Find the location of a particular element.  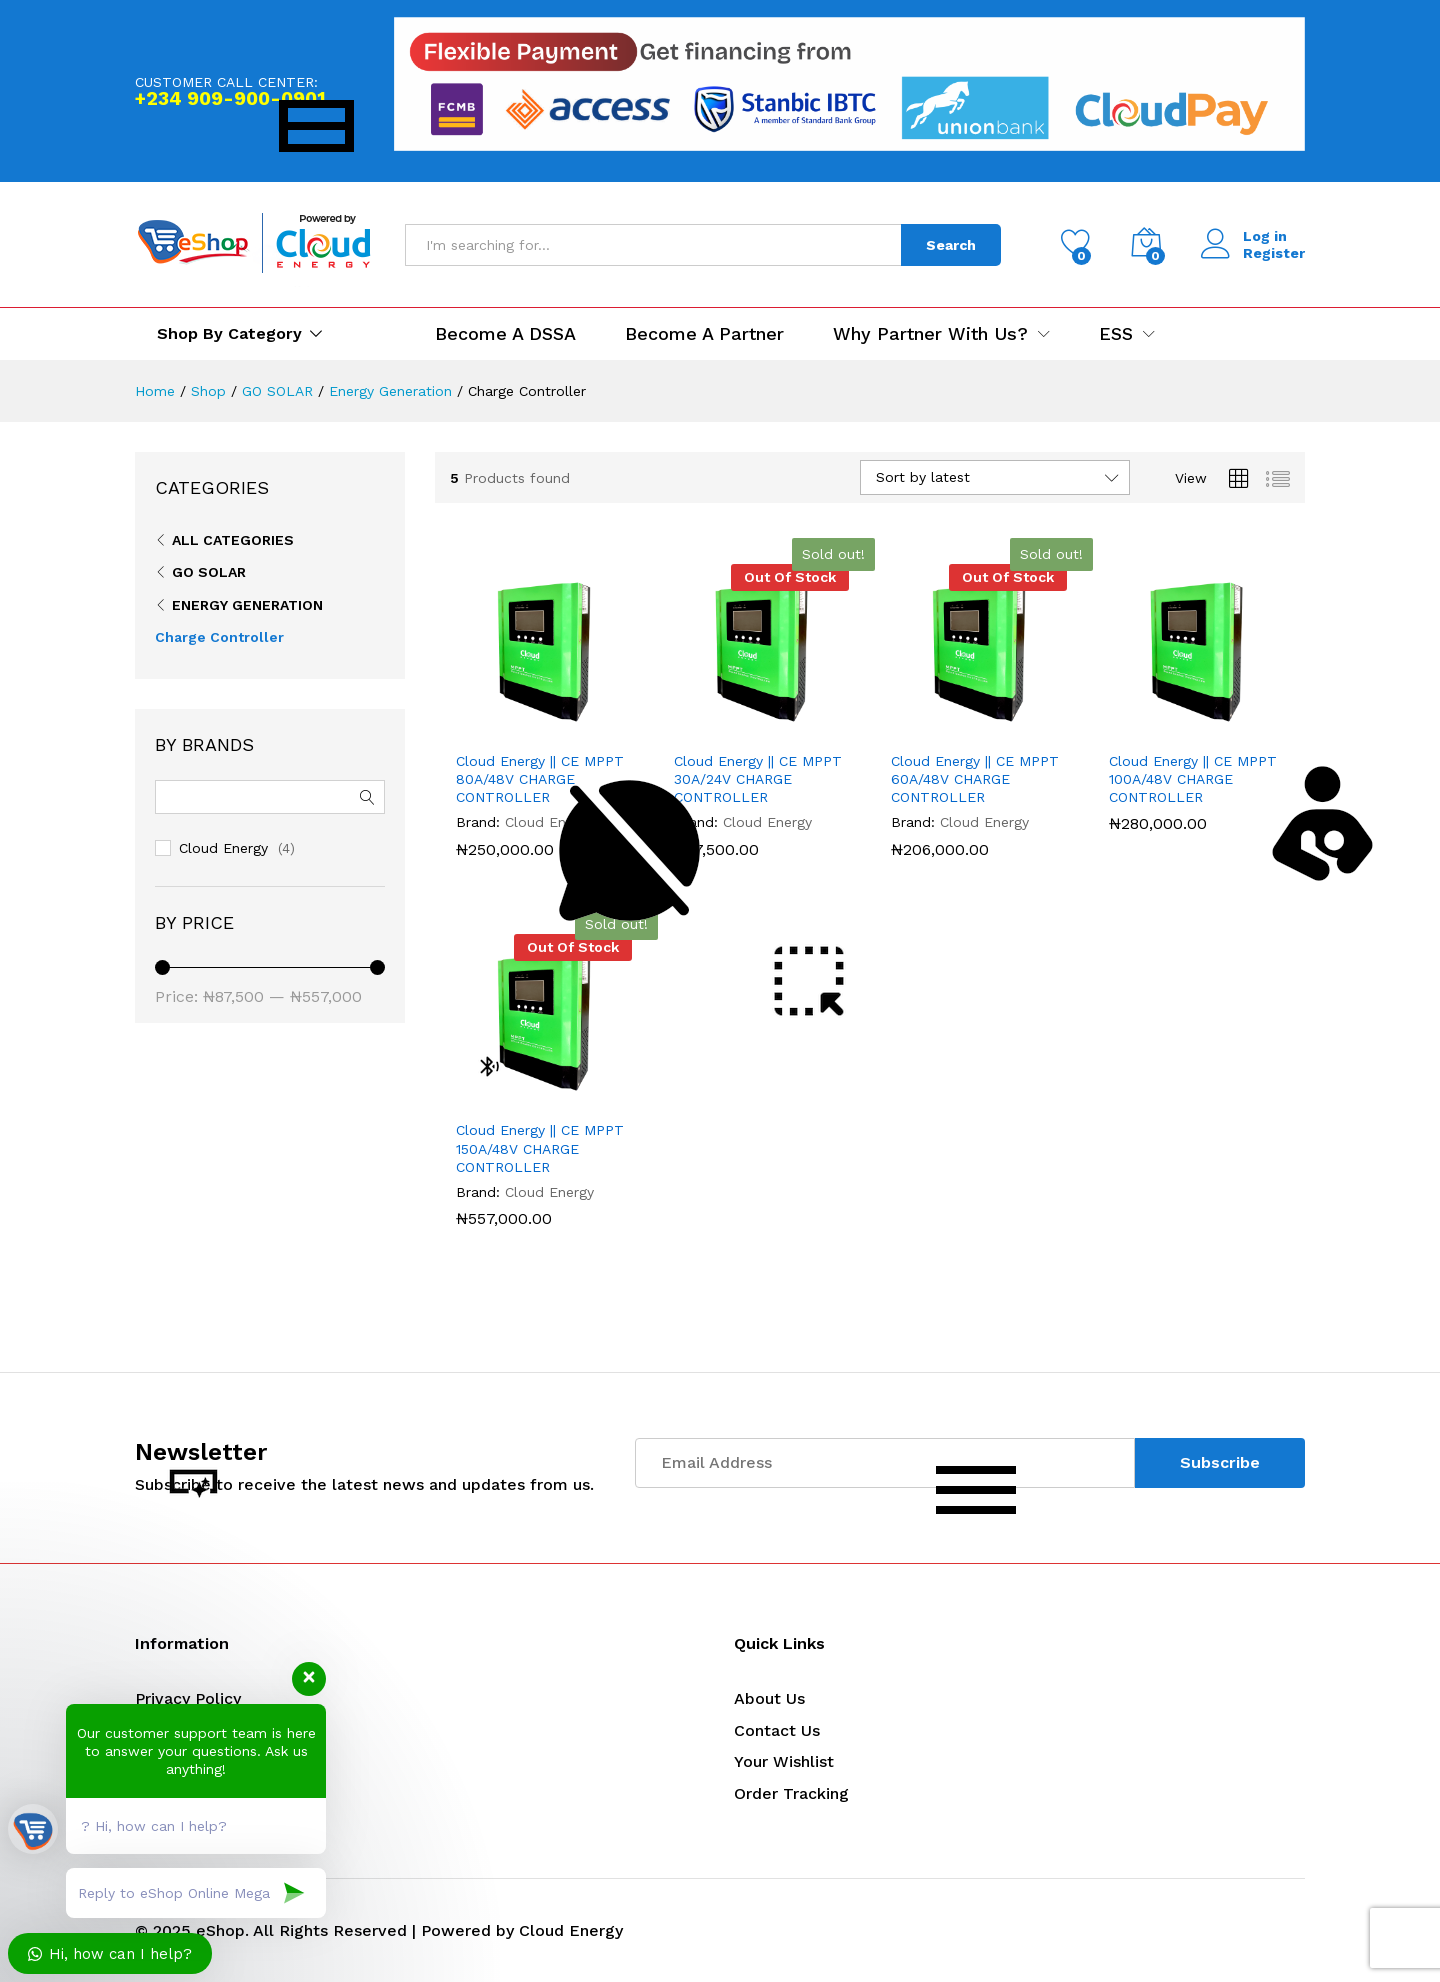

switch to stream or list view is located at coordinates (314, 126).